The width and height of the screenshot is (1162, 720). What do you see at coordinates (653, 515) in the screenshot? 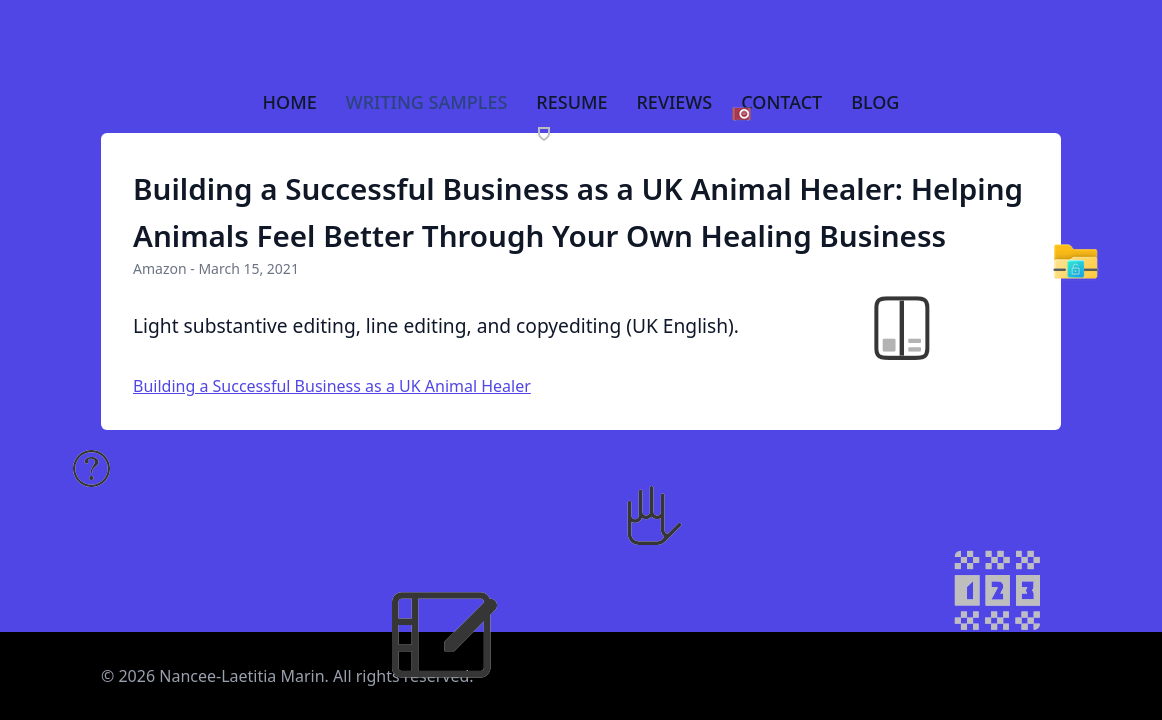
I see `access privacy settings` at bounding box center [653, 515].